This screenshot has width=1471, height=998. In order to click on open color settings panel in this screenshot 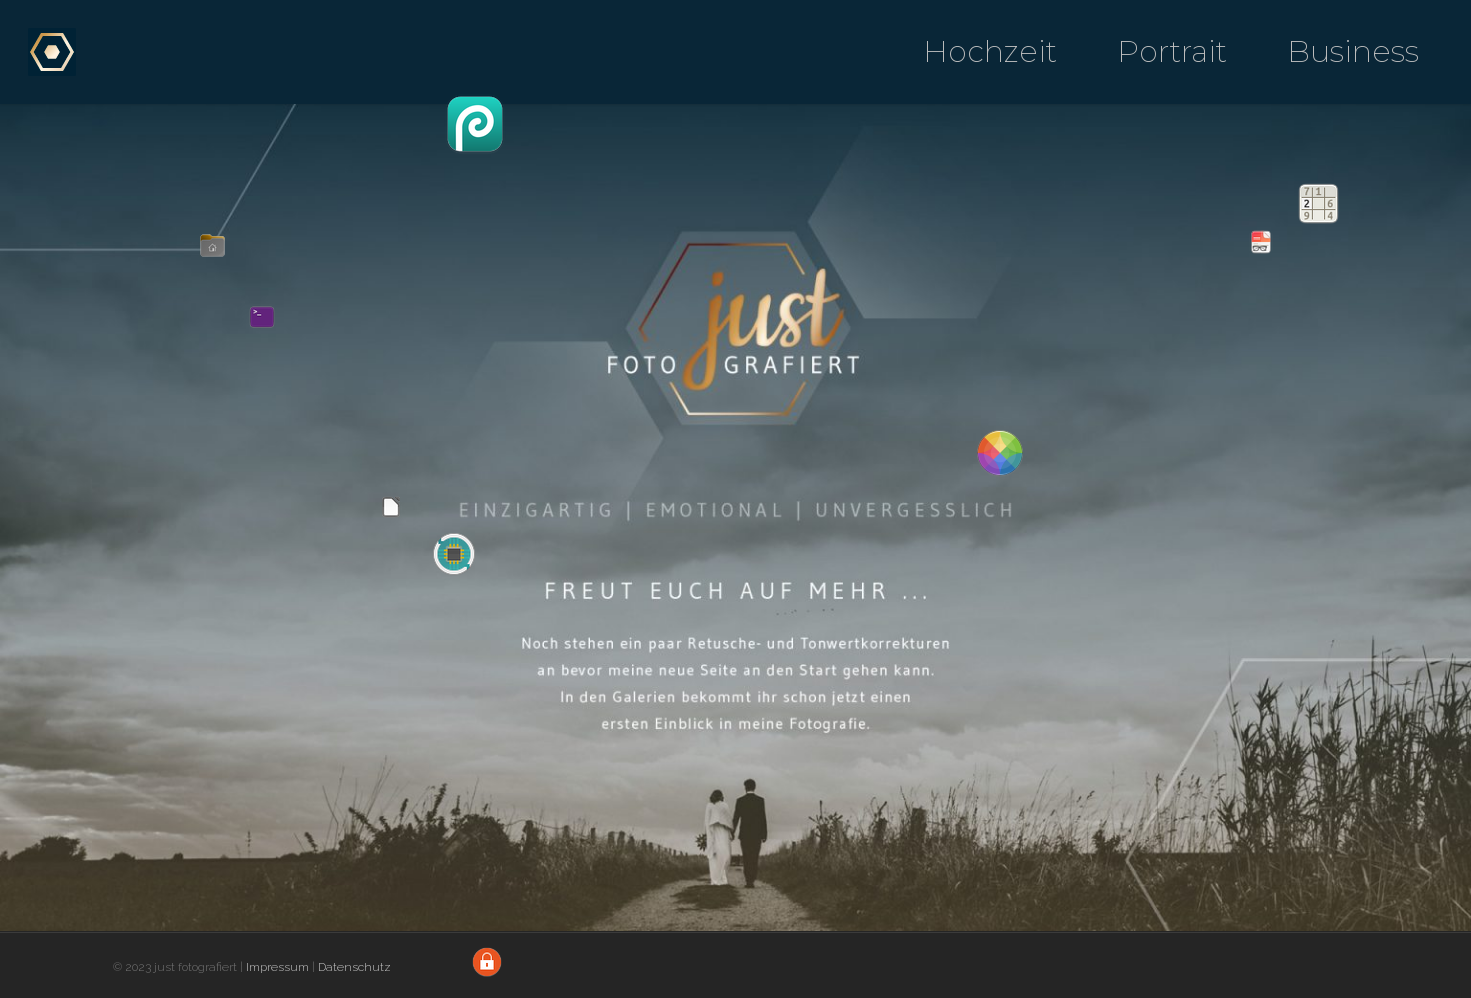, I will do `click(1000, 453)`.